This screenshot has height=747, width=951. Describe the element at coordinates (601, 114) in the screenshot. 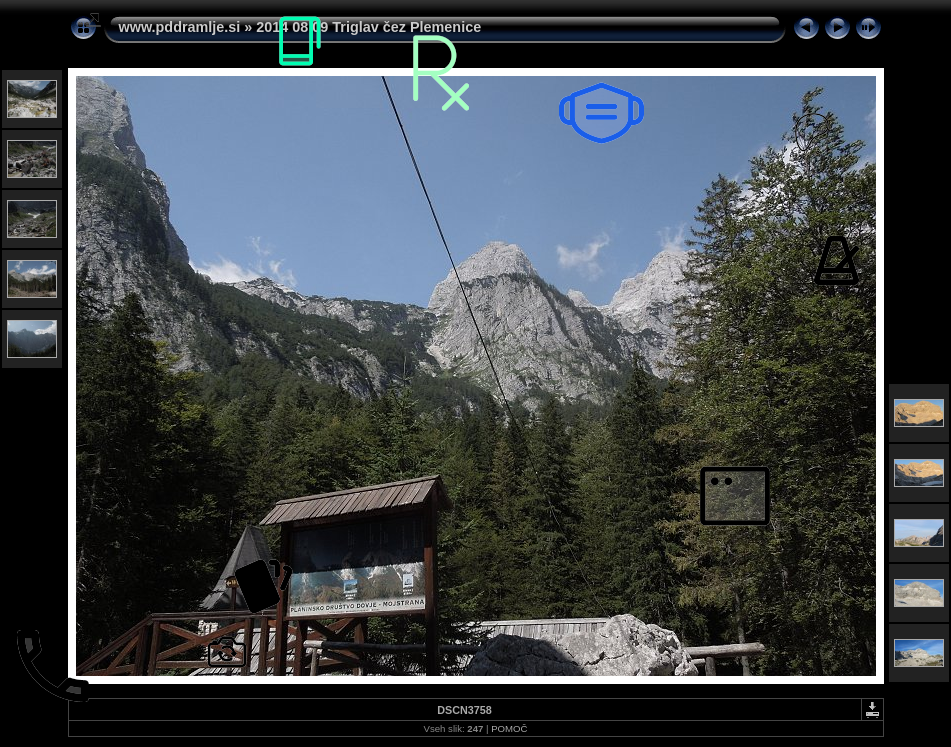

I see `health and safety guidelines or requirements` at that location.